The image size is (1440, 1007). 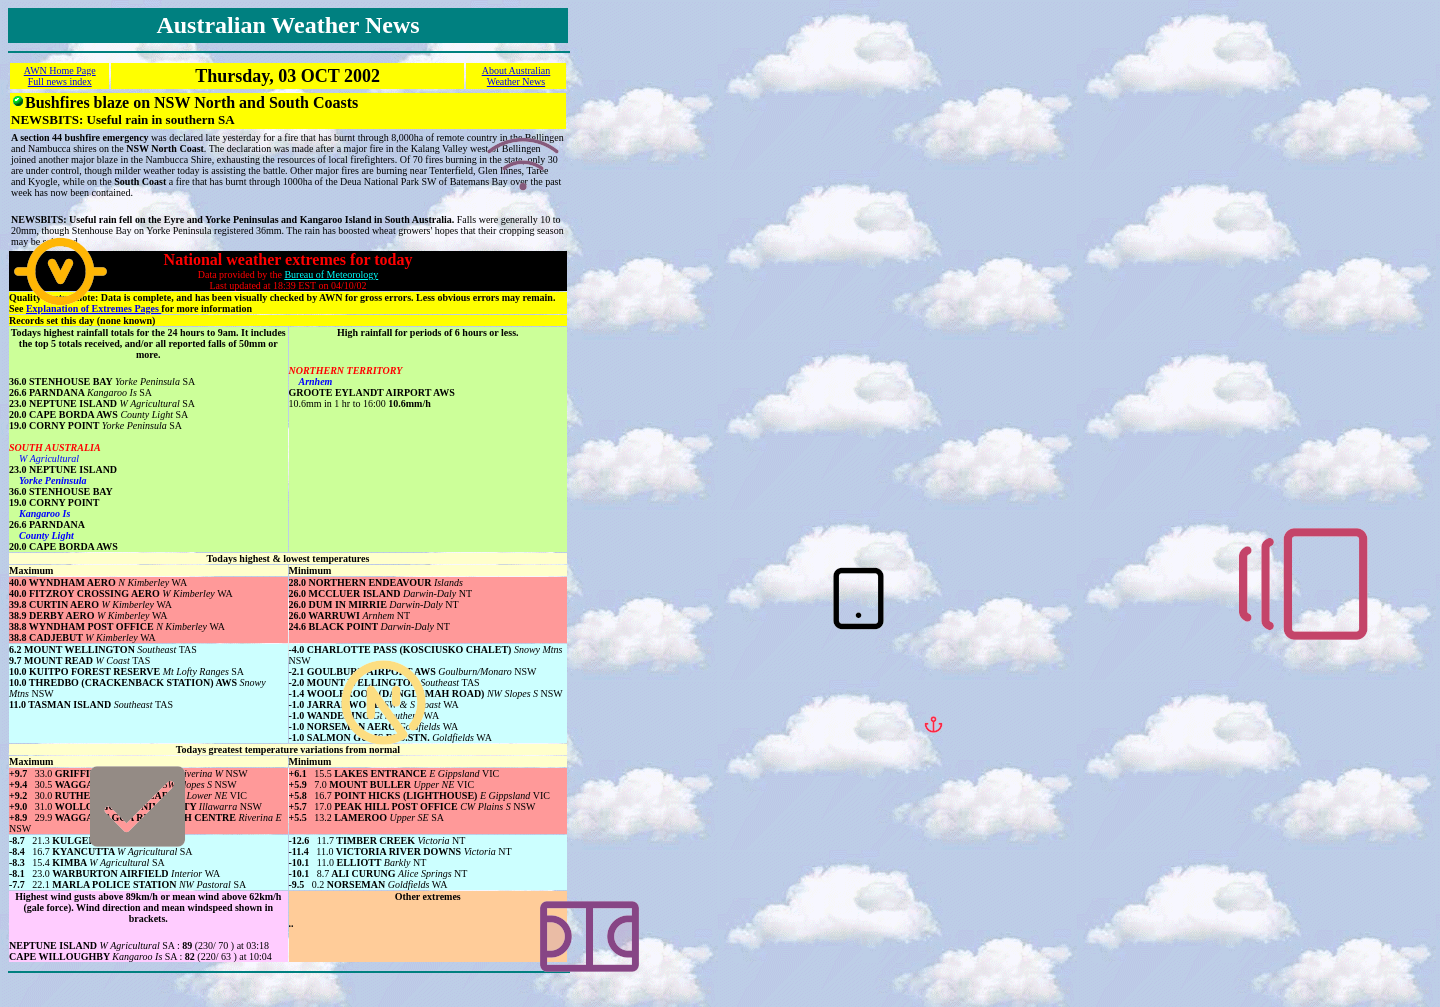 I want to click on view version history, so click(x=1306, y=584).